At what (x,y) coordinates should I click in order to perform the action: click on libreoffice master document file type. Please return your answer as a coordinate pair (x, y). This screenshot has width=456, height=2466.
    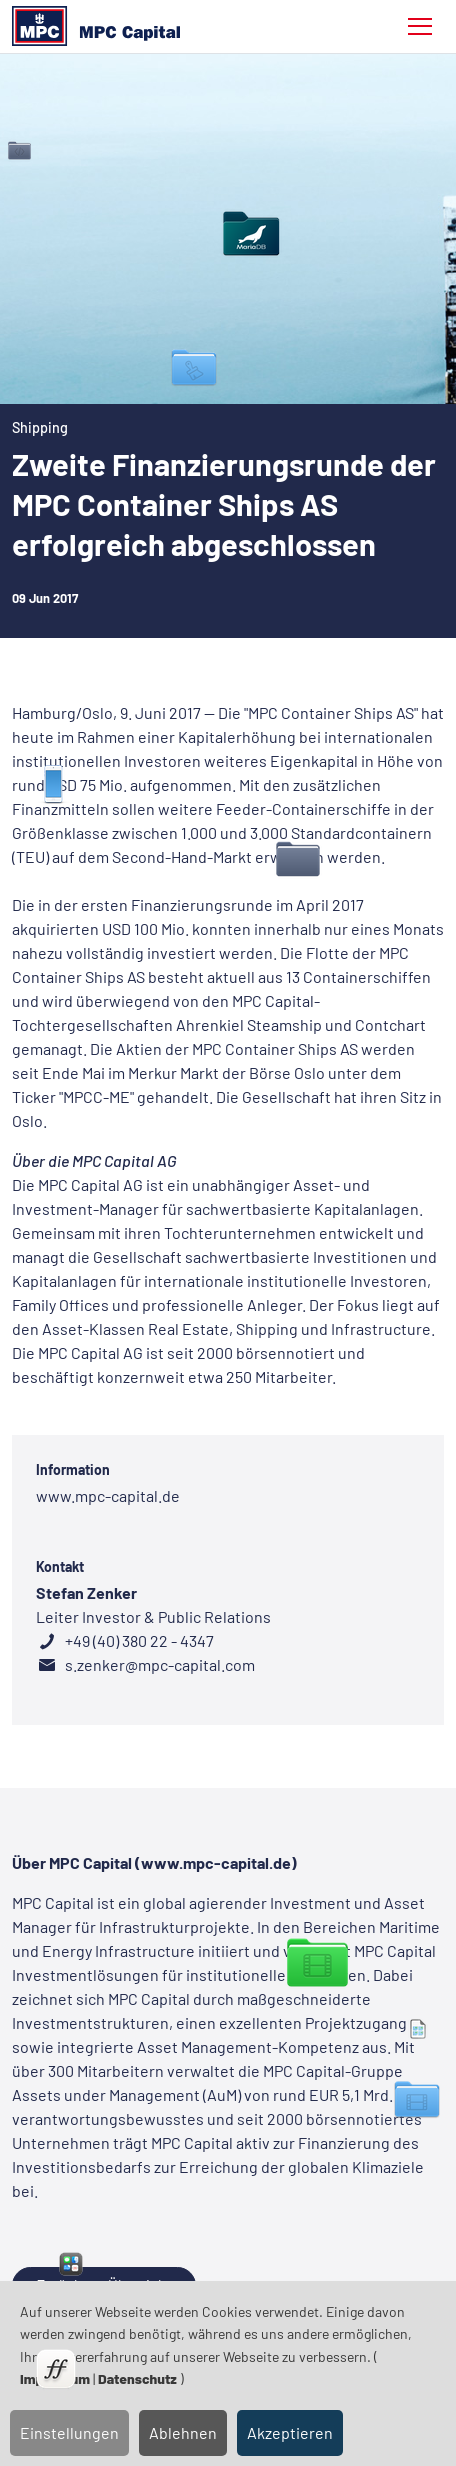
    Looking at the image, I should click on (418, 2029).